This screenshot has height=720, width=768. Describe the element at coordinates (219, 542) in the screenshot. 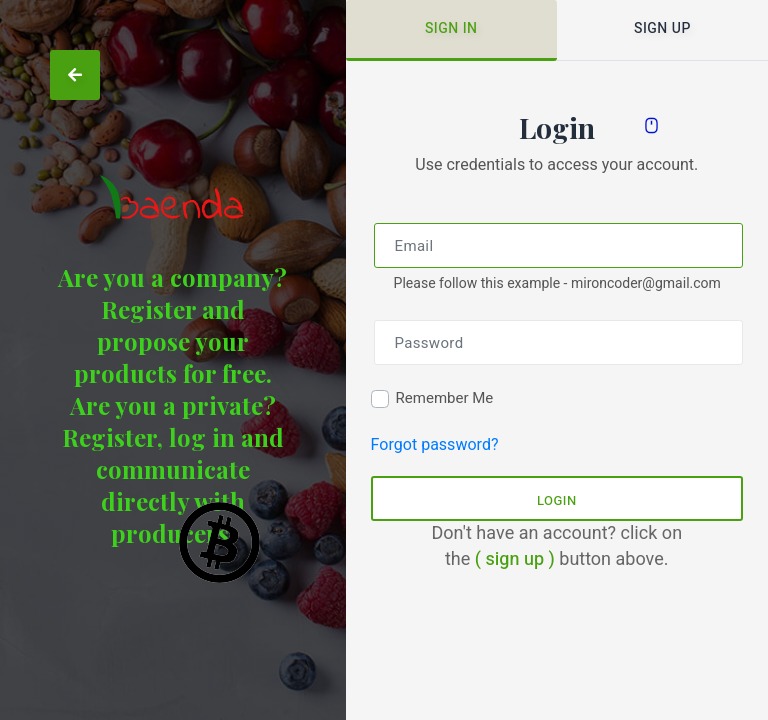

I see `view bitcoin wallet or balance` at that location.